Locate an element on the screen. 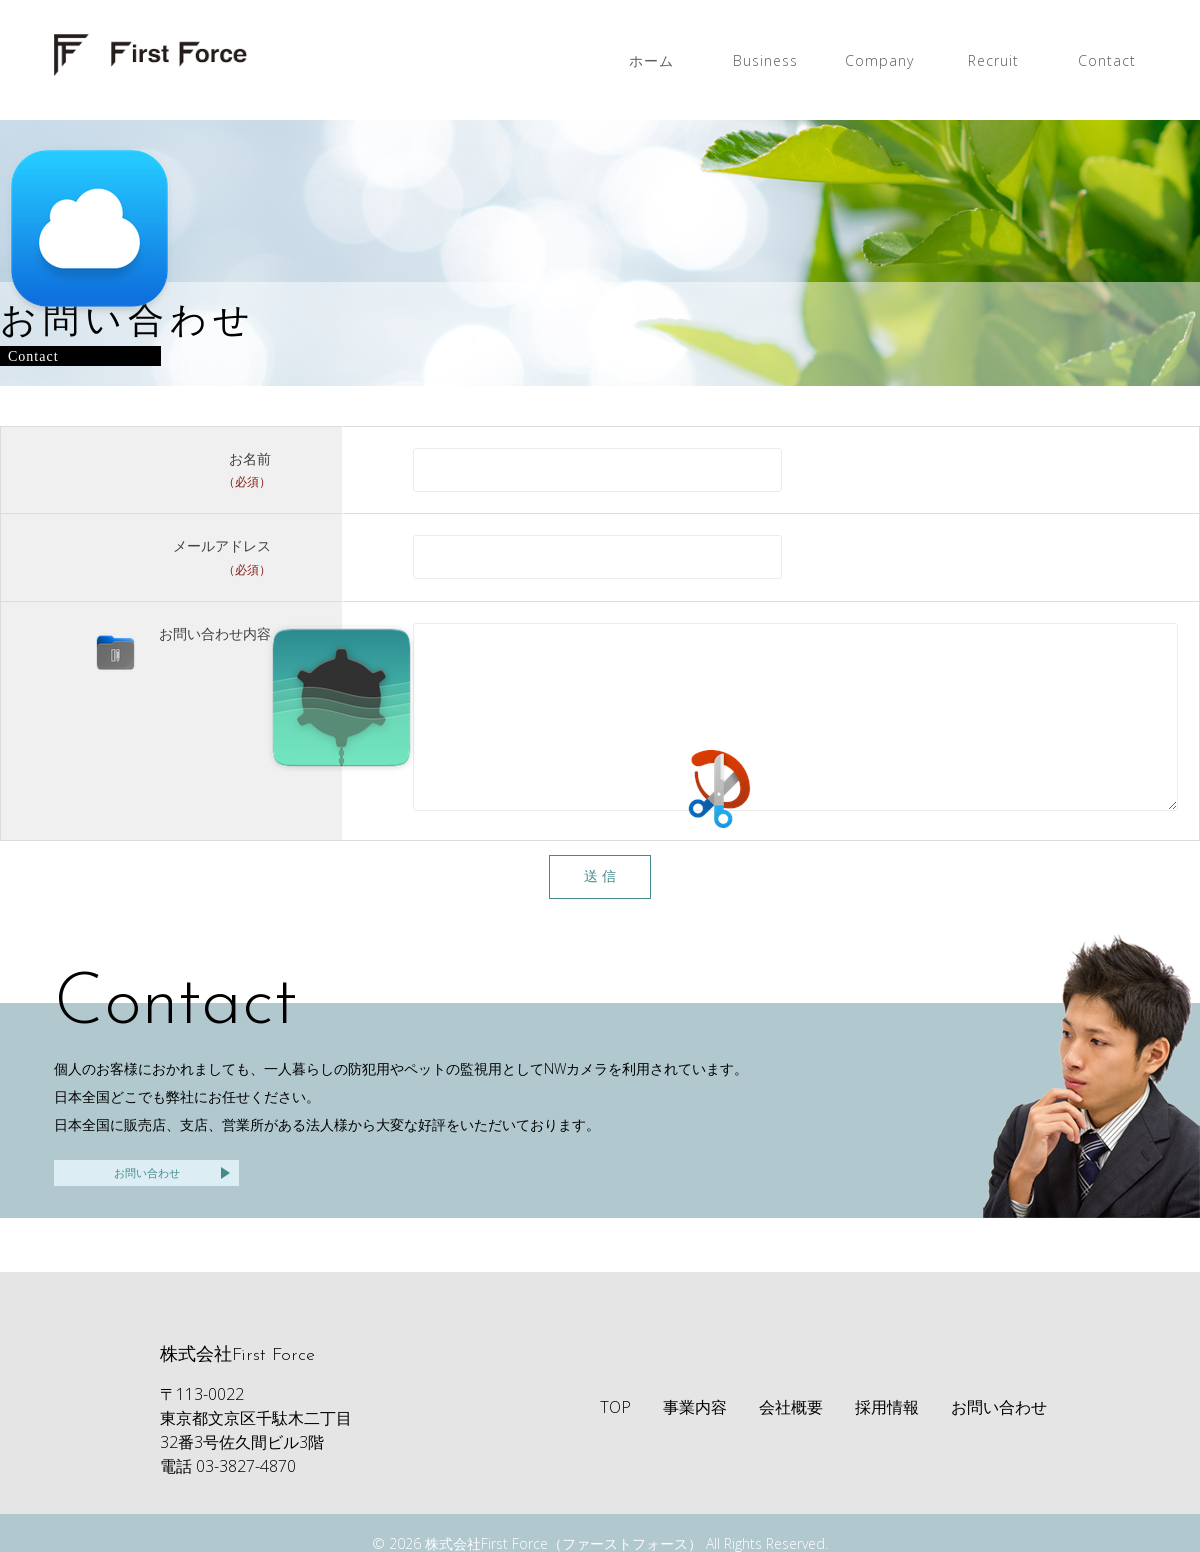  open snip & sketch to capture a screenshot is located at coordinates (719, 789).